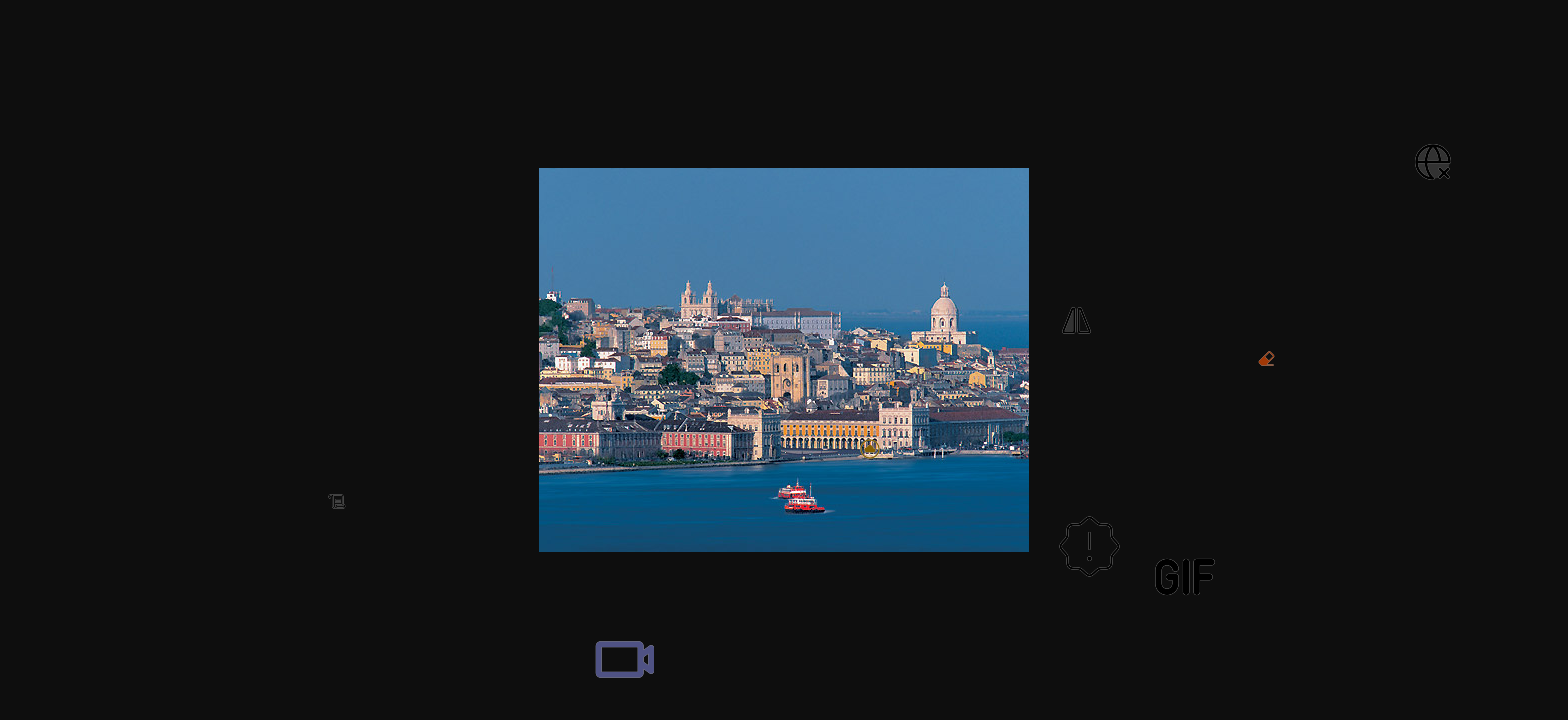  What do you see at coordinates (1433, 162) in the screenshot?
I see `no internet connection` at bounding box center [1433, 162].